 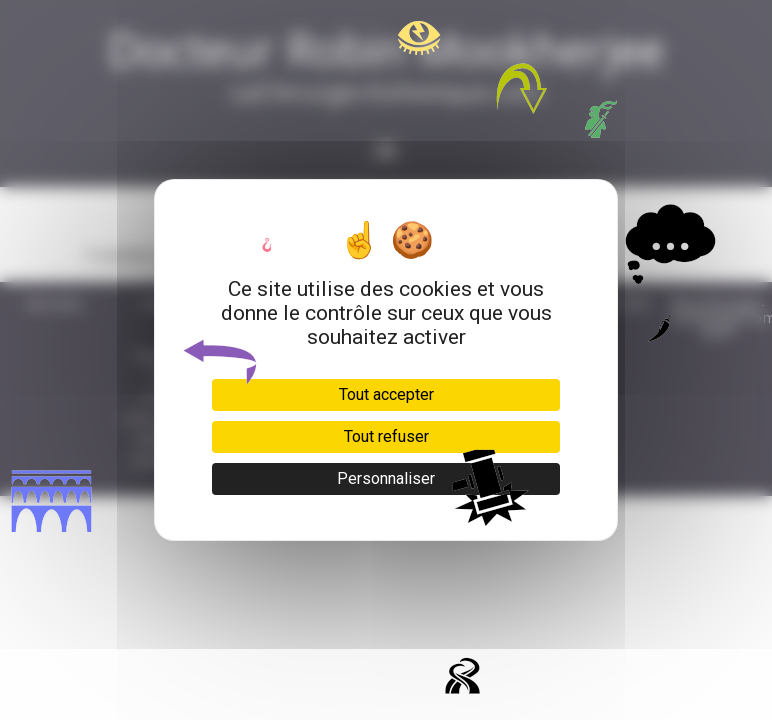 What do you see at coordinates (419, 38) in the screenshot?
I see `indicates quick view or instant preview mode` at bounding box center [419, 38].